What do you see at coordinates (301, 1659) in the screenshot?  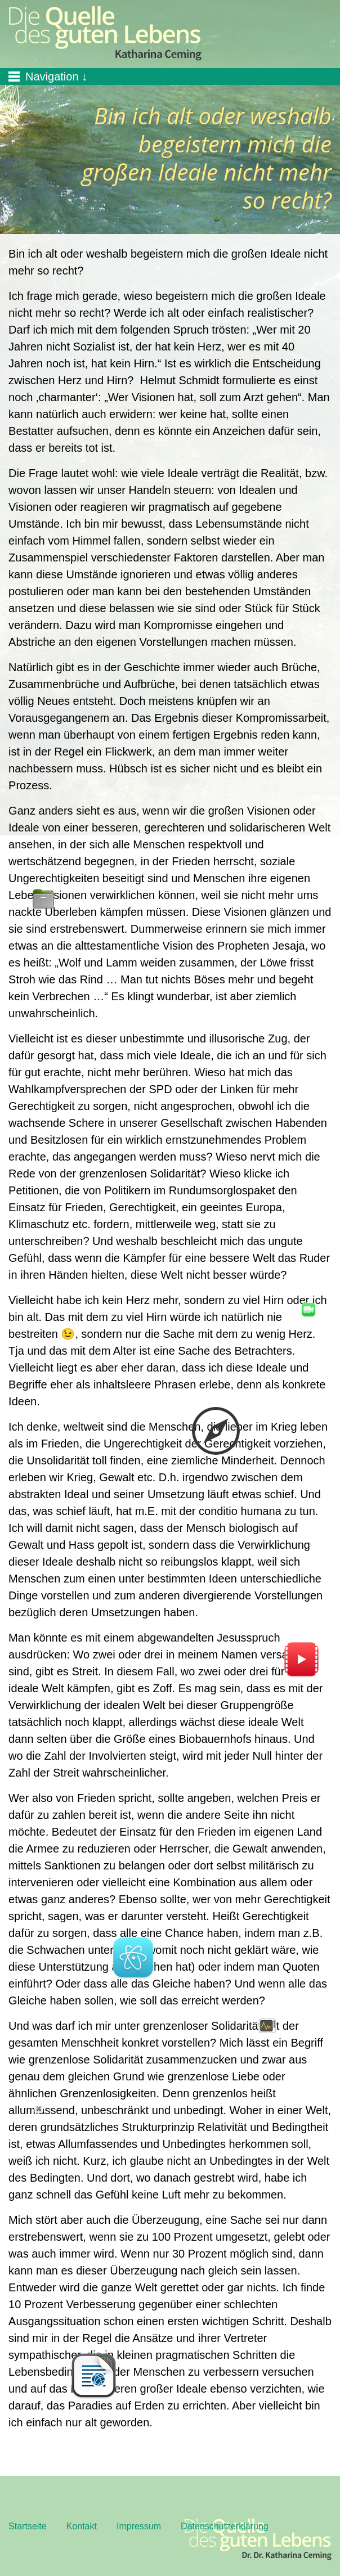 I see `open copypastegrab video downloader app` at bounding box center [301, 1659].